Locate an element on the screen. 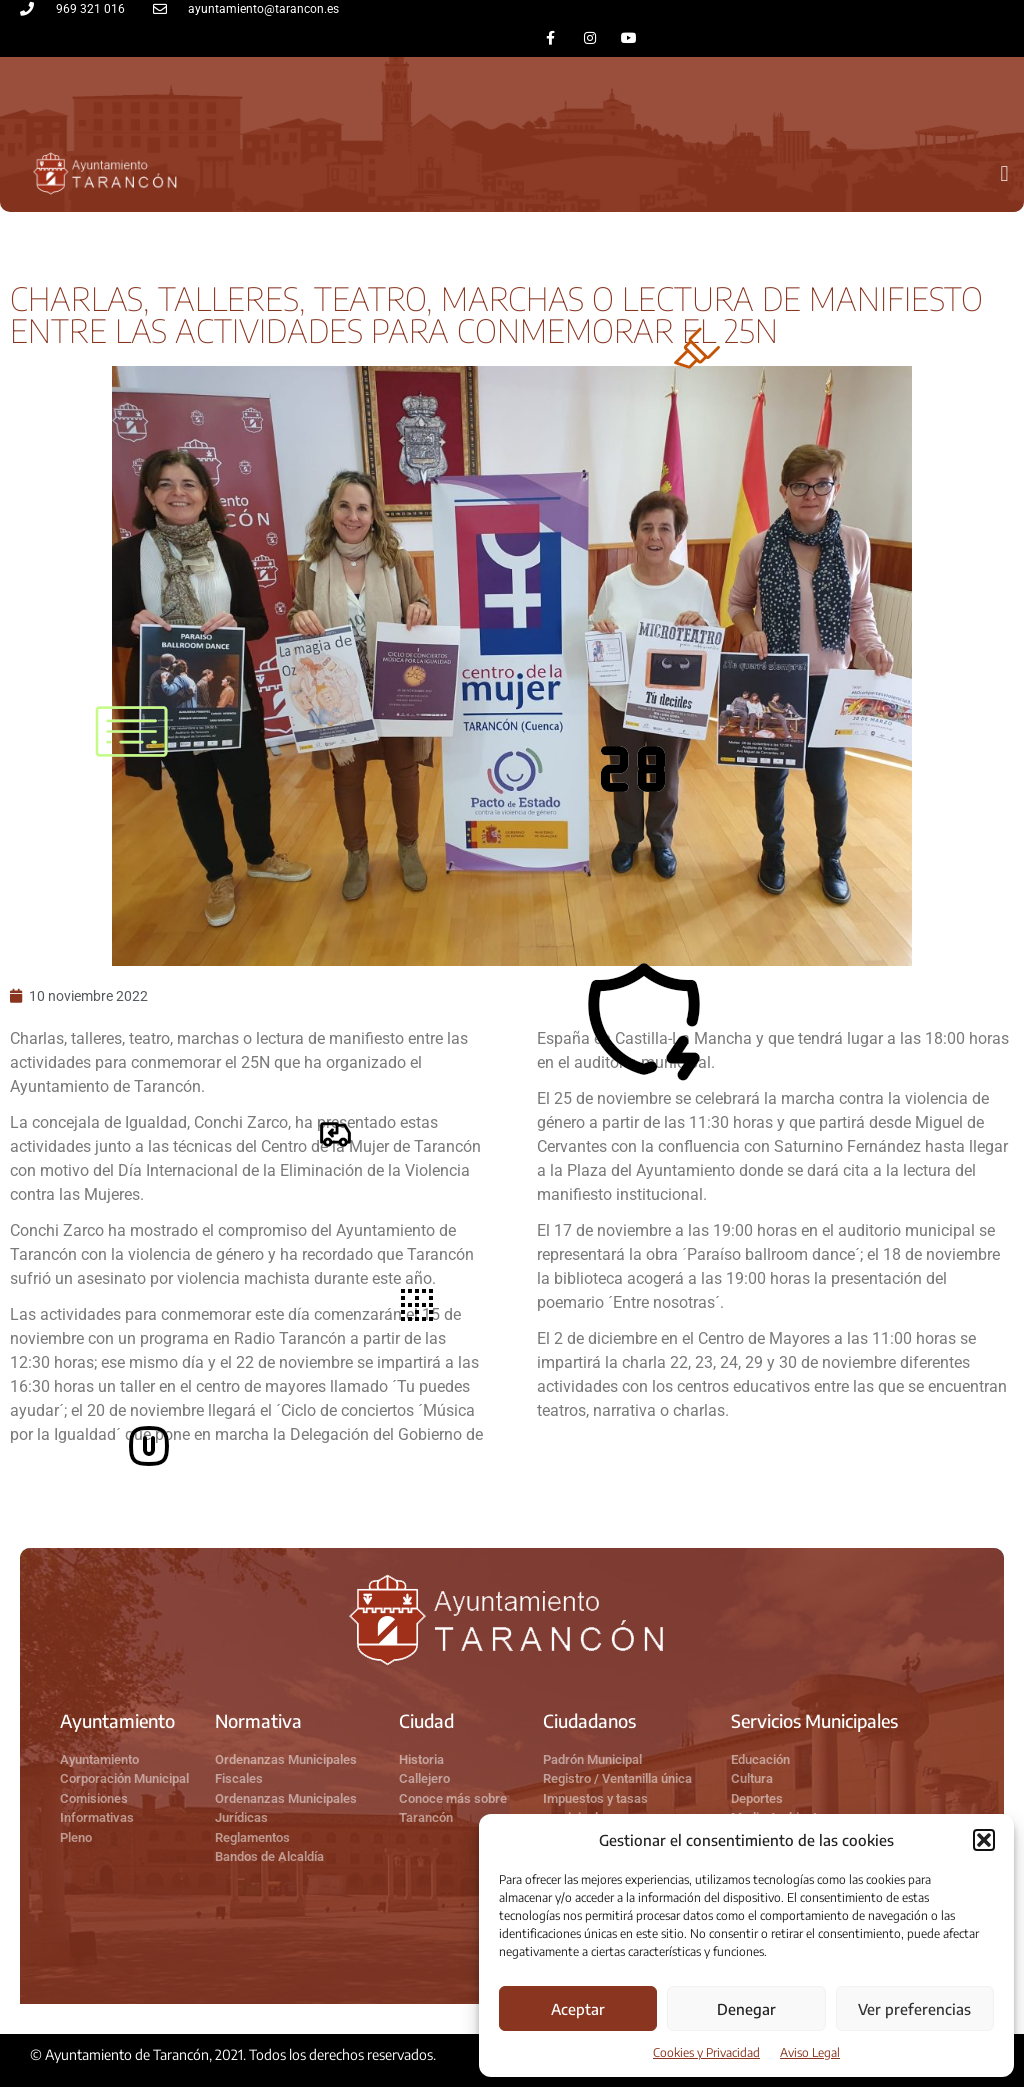 Image resolution: width=1024 pixels, height=2087 pixels. enable power-saving security mode is located at coordinates (644, 1019).